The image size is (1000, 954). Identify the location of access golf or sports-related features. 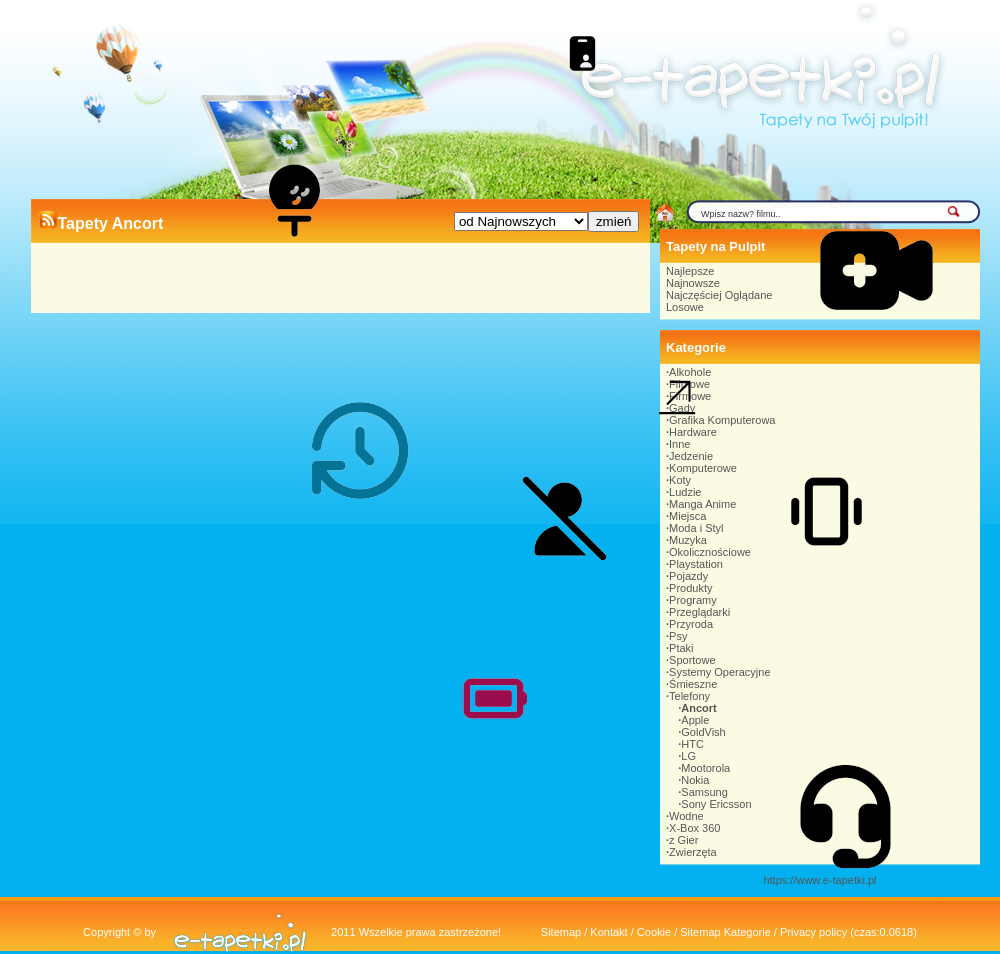
(294, 198).